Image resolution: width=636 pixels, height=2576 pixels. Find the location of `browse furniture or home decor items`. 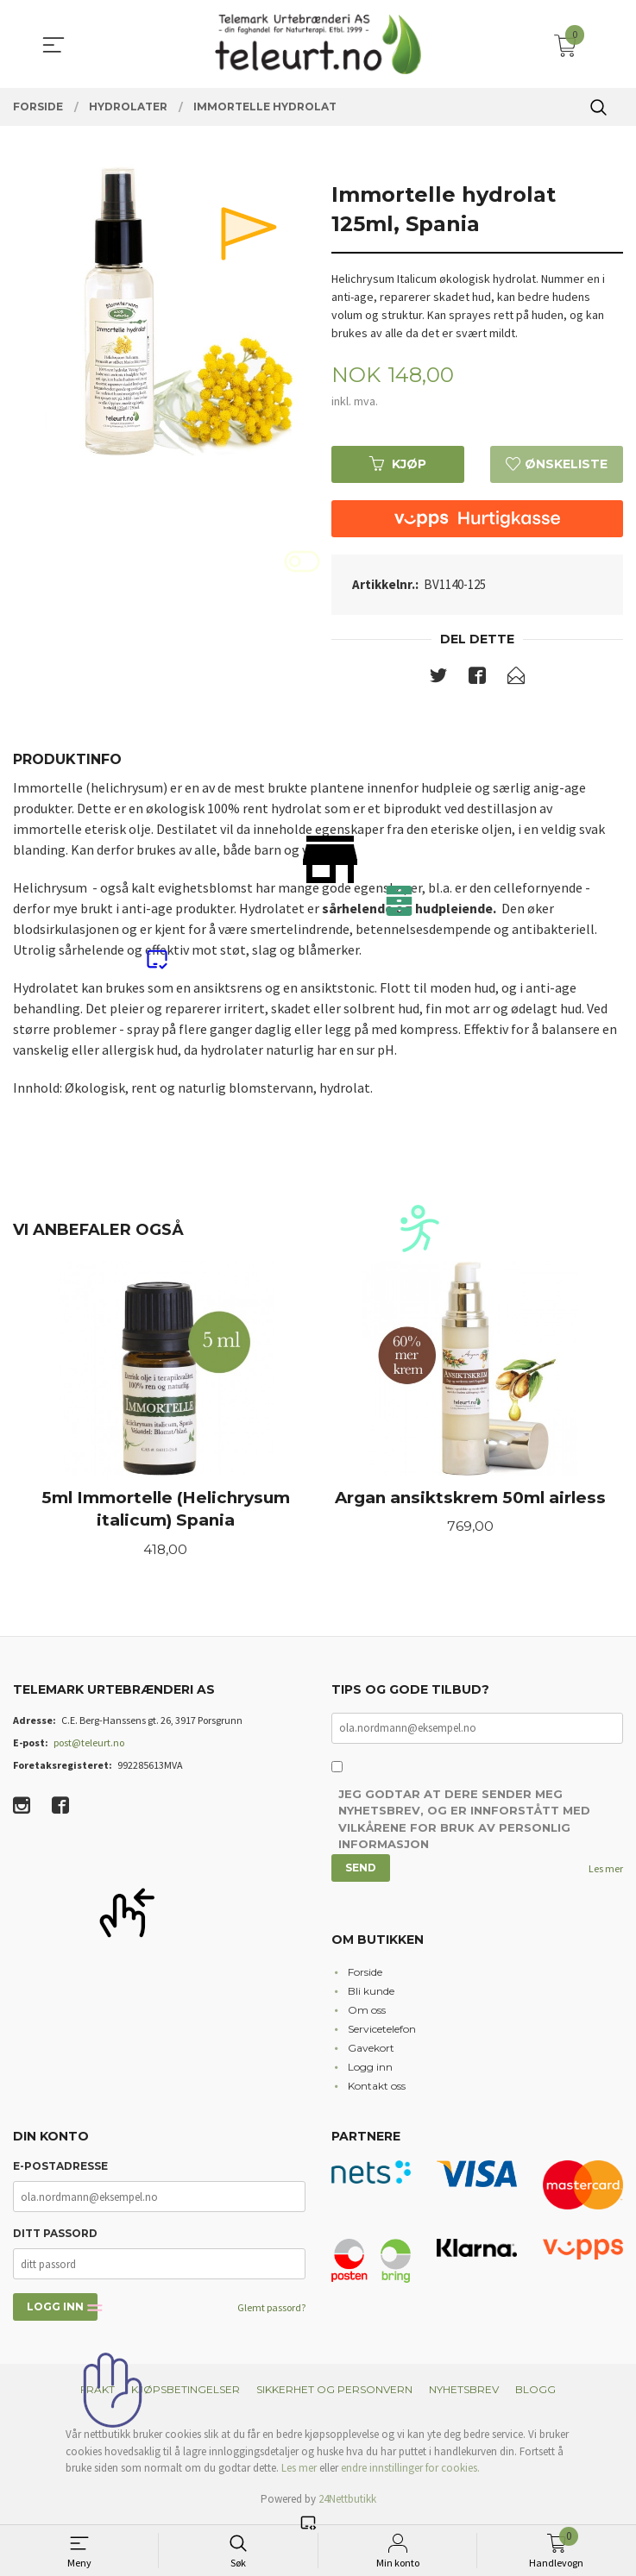

browse furniture or home decor items is located at coordinates (399, 900).